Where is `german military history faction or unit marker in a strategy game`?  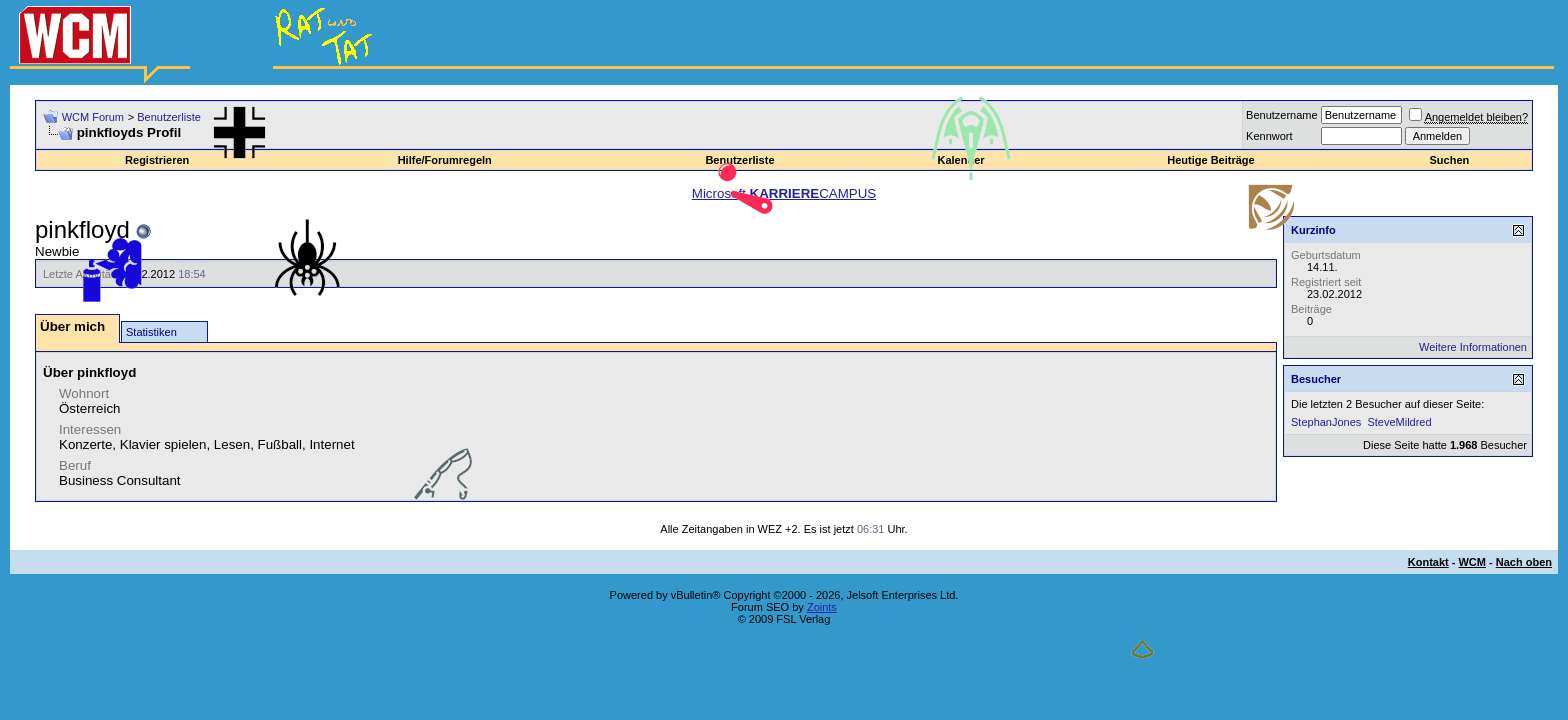
german military history faction or unit marker in a strategy game is located at coordinates (239, 132).